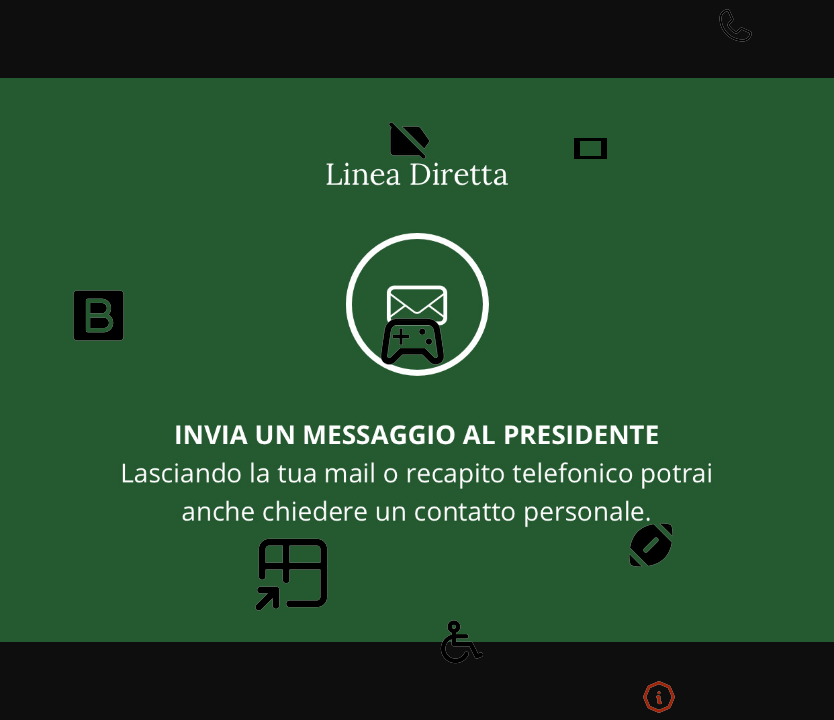  I want to click on indicates wheelchair accessible facilities, so click(458, 642).